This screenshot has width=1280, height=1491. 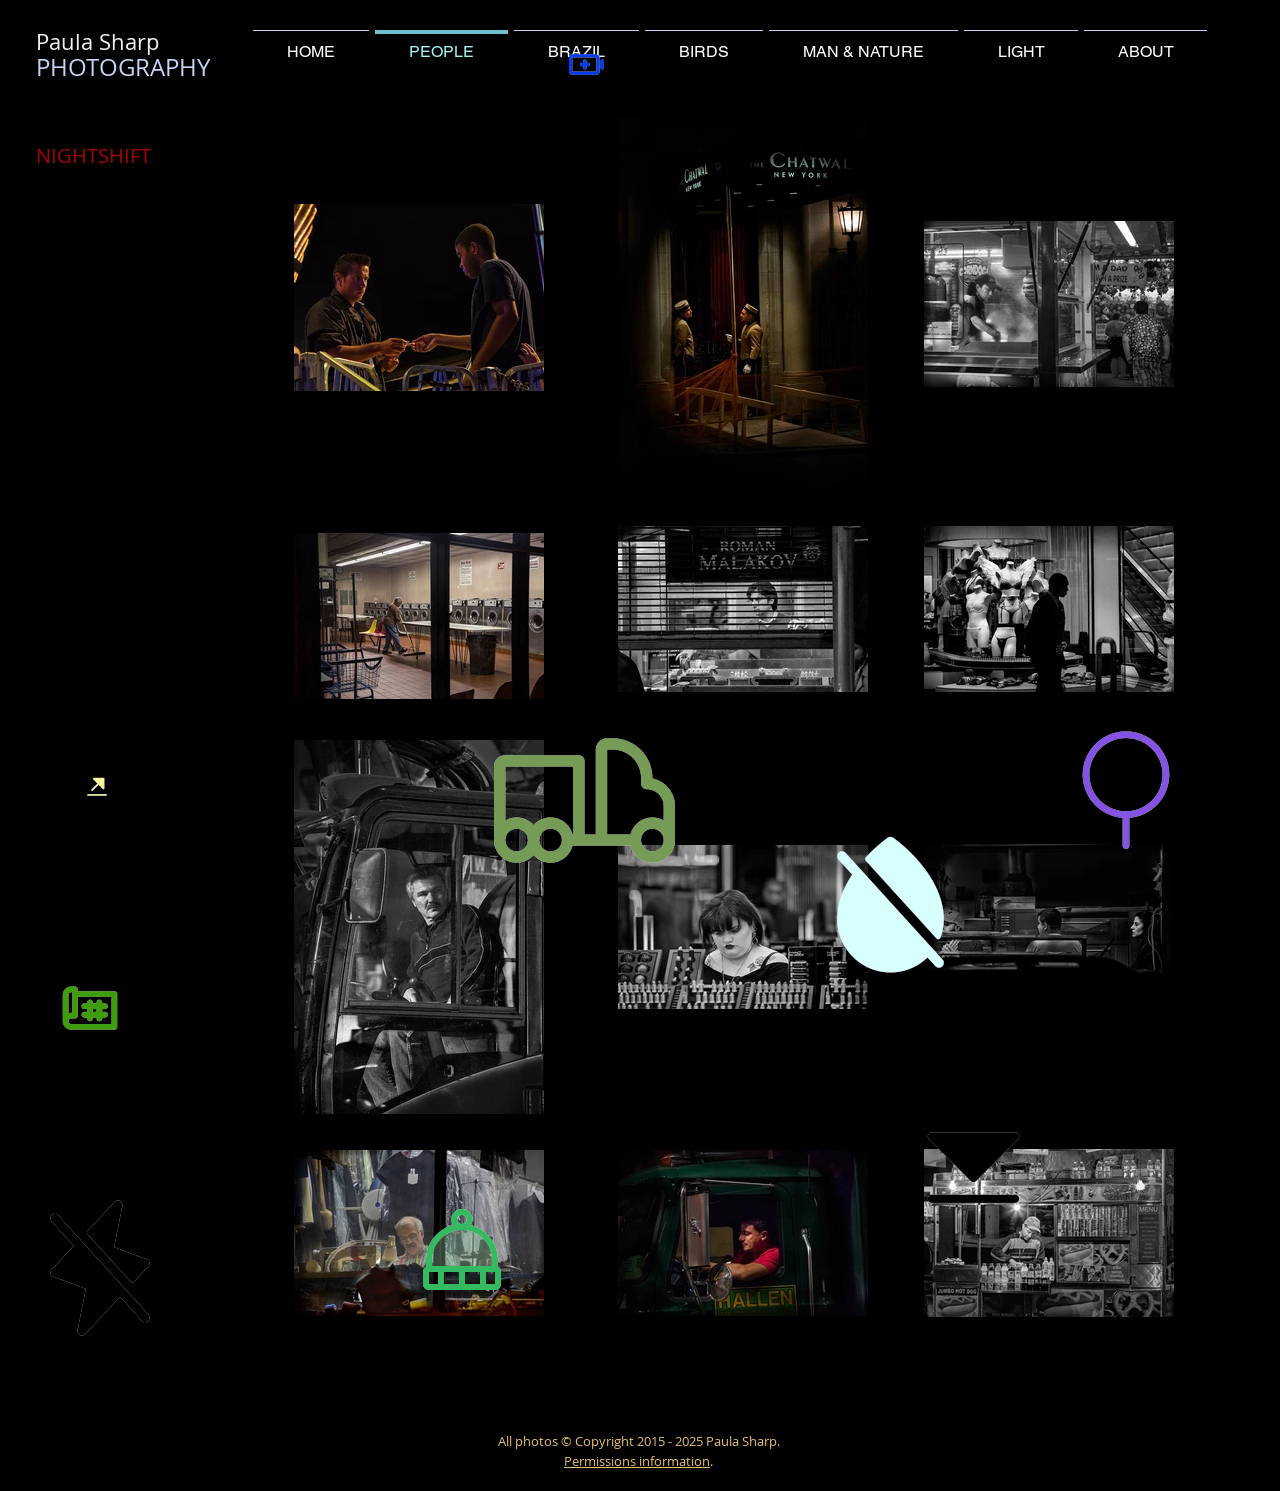 What do you see at coordinates (584, 800) in the screenshot?
I see `track shipment or delivery status` at bounding box center [584, 800].